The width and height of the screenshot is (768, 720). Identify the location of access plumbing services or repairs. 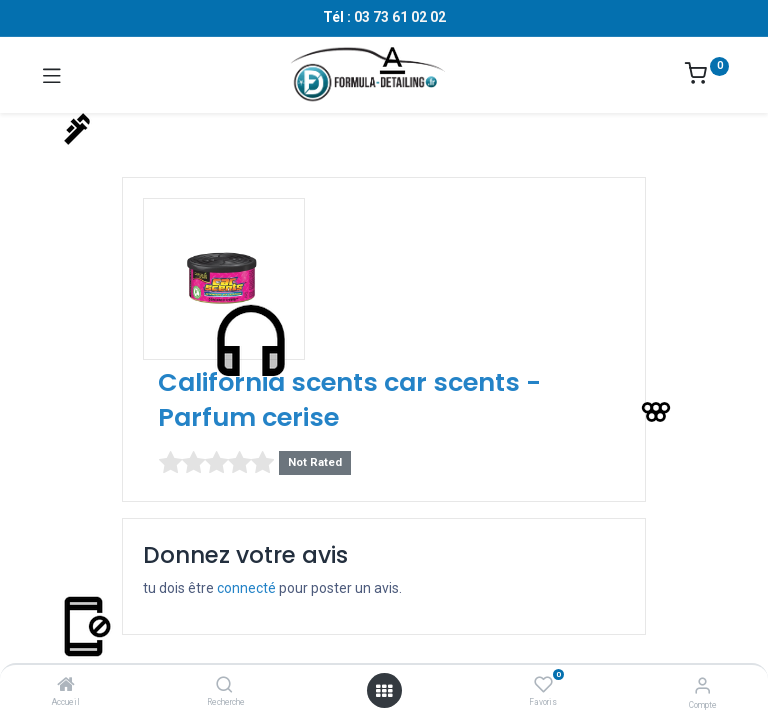
(77, 129).